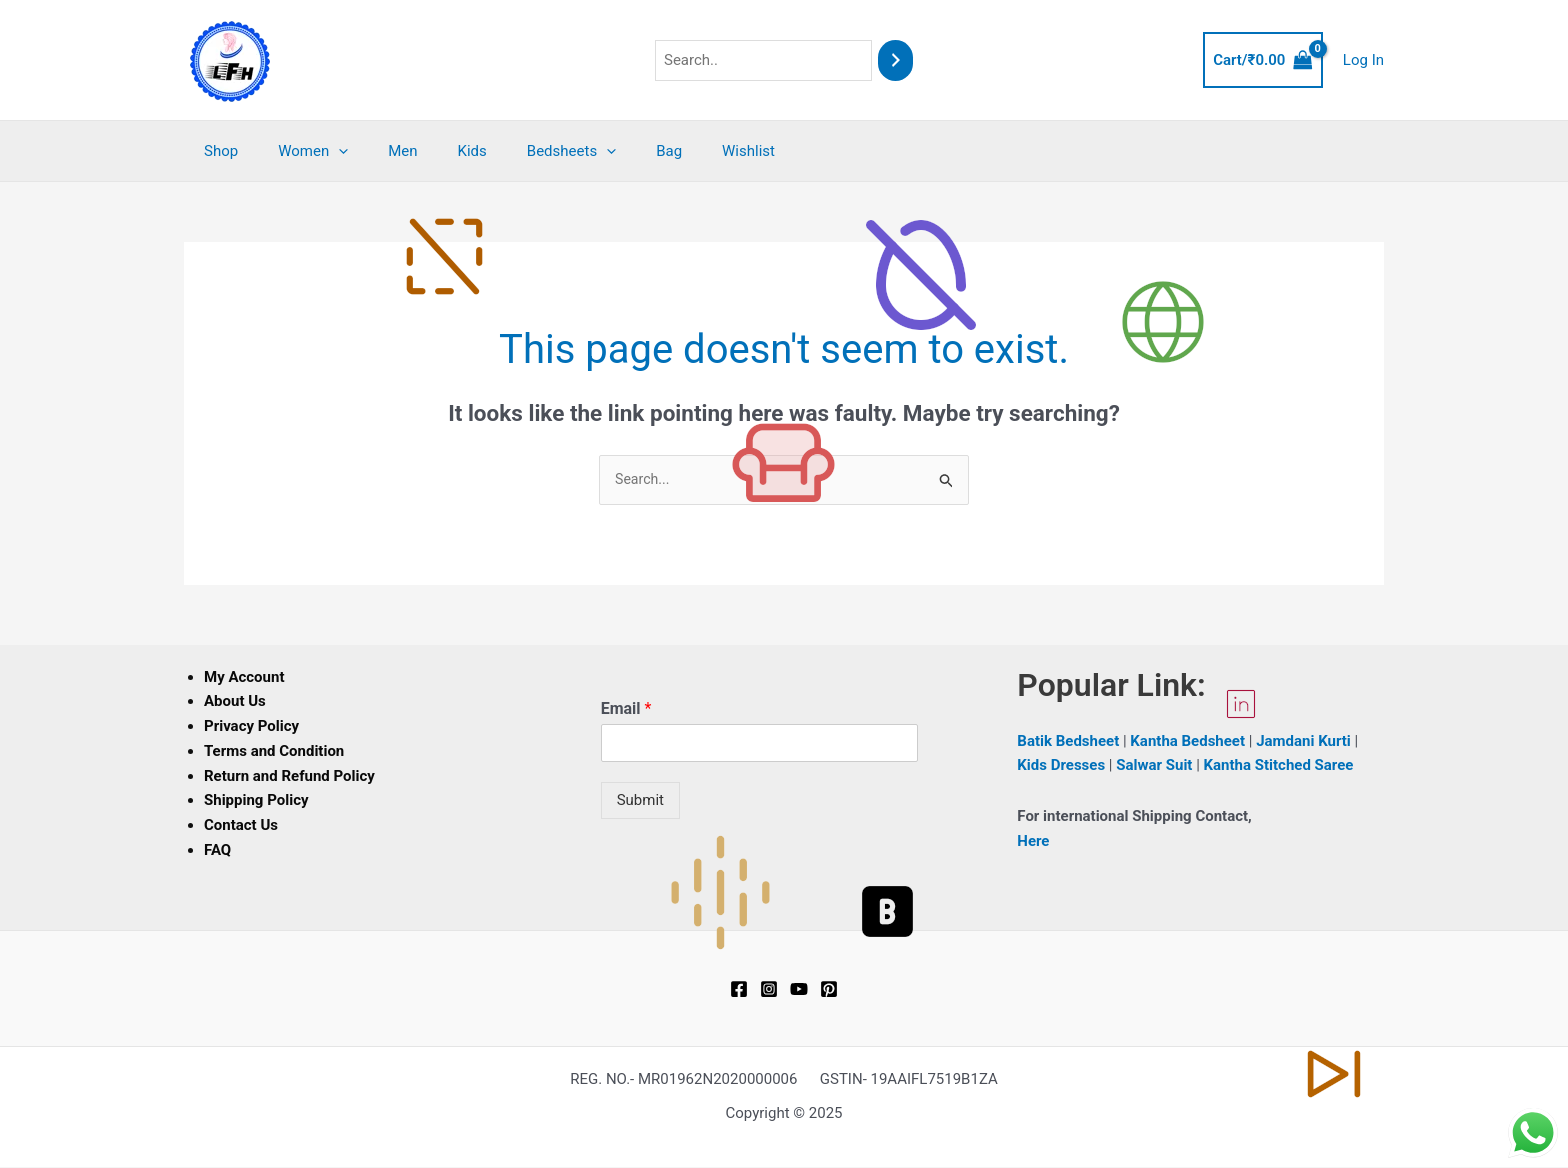 The height and width of the screenshot is (1168, 1568). What do you see at coordinates (1334, 1074) in the screenshot?
I see `skip to the next track` at bounding box center [1334, 1074].